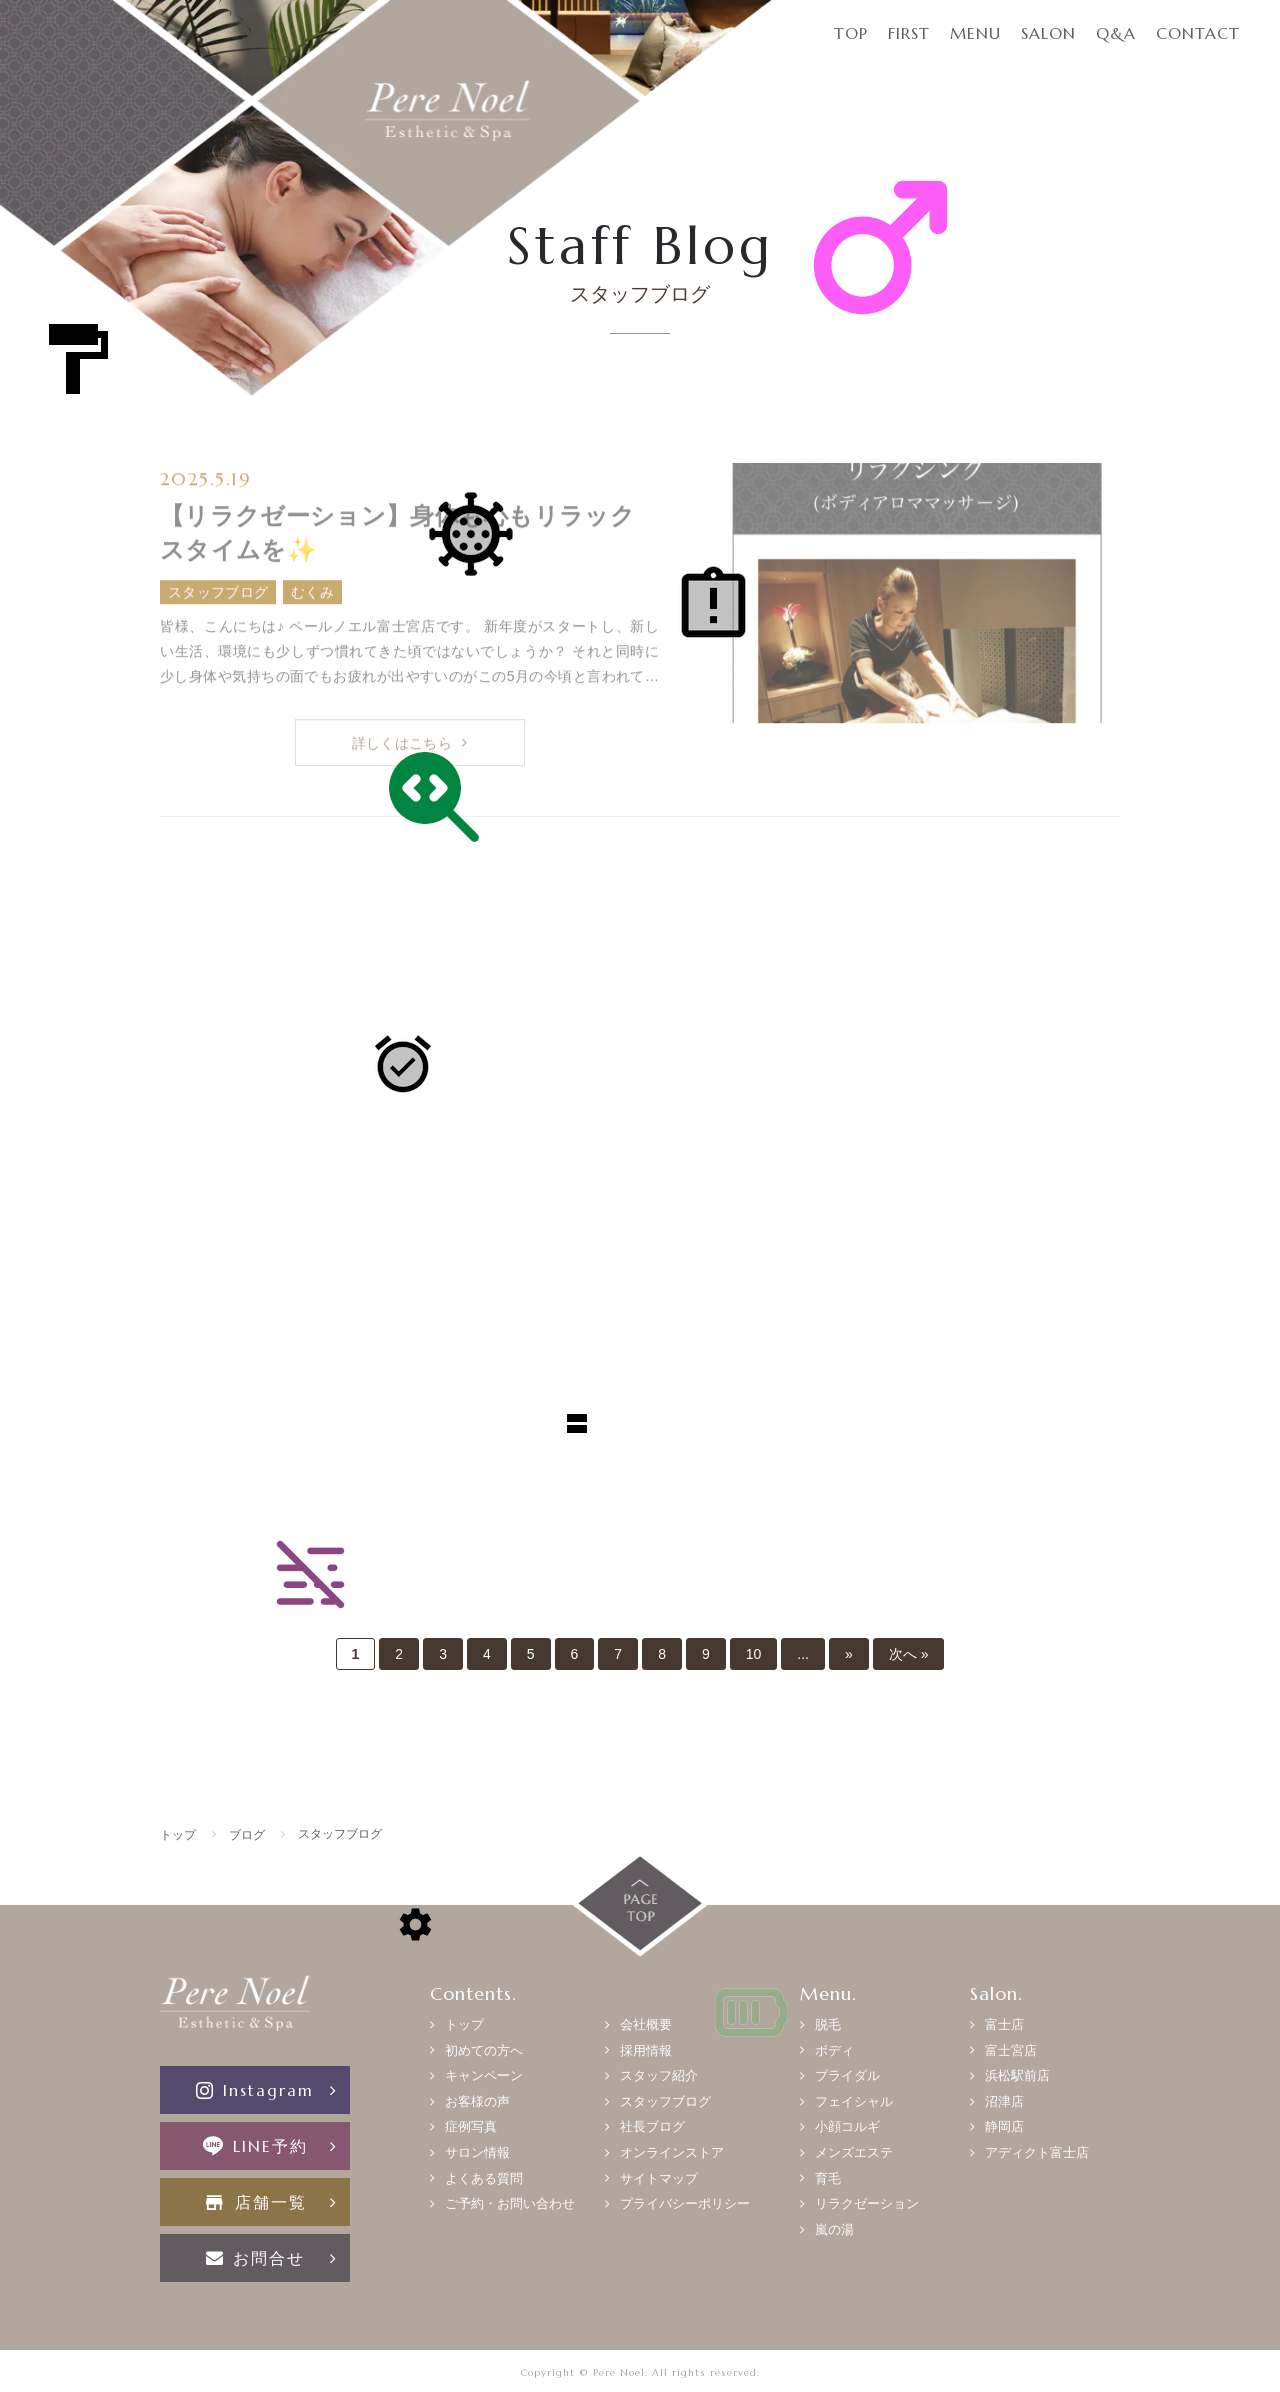 The height and width of the screenshot is (2392, 1280). I want to click on disable mist or fog effect, so click(310, 1574).